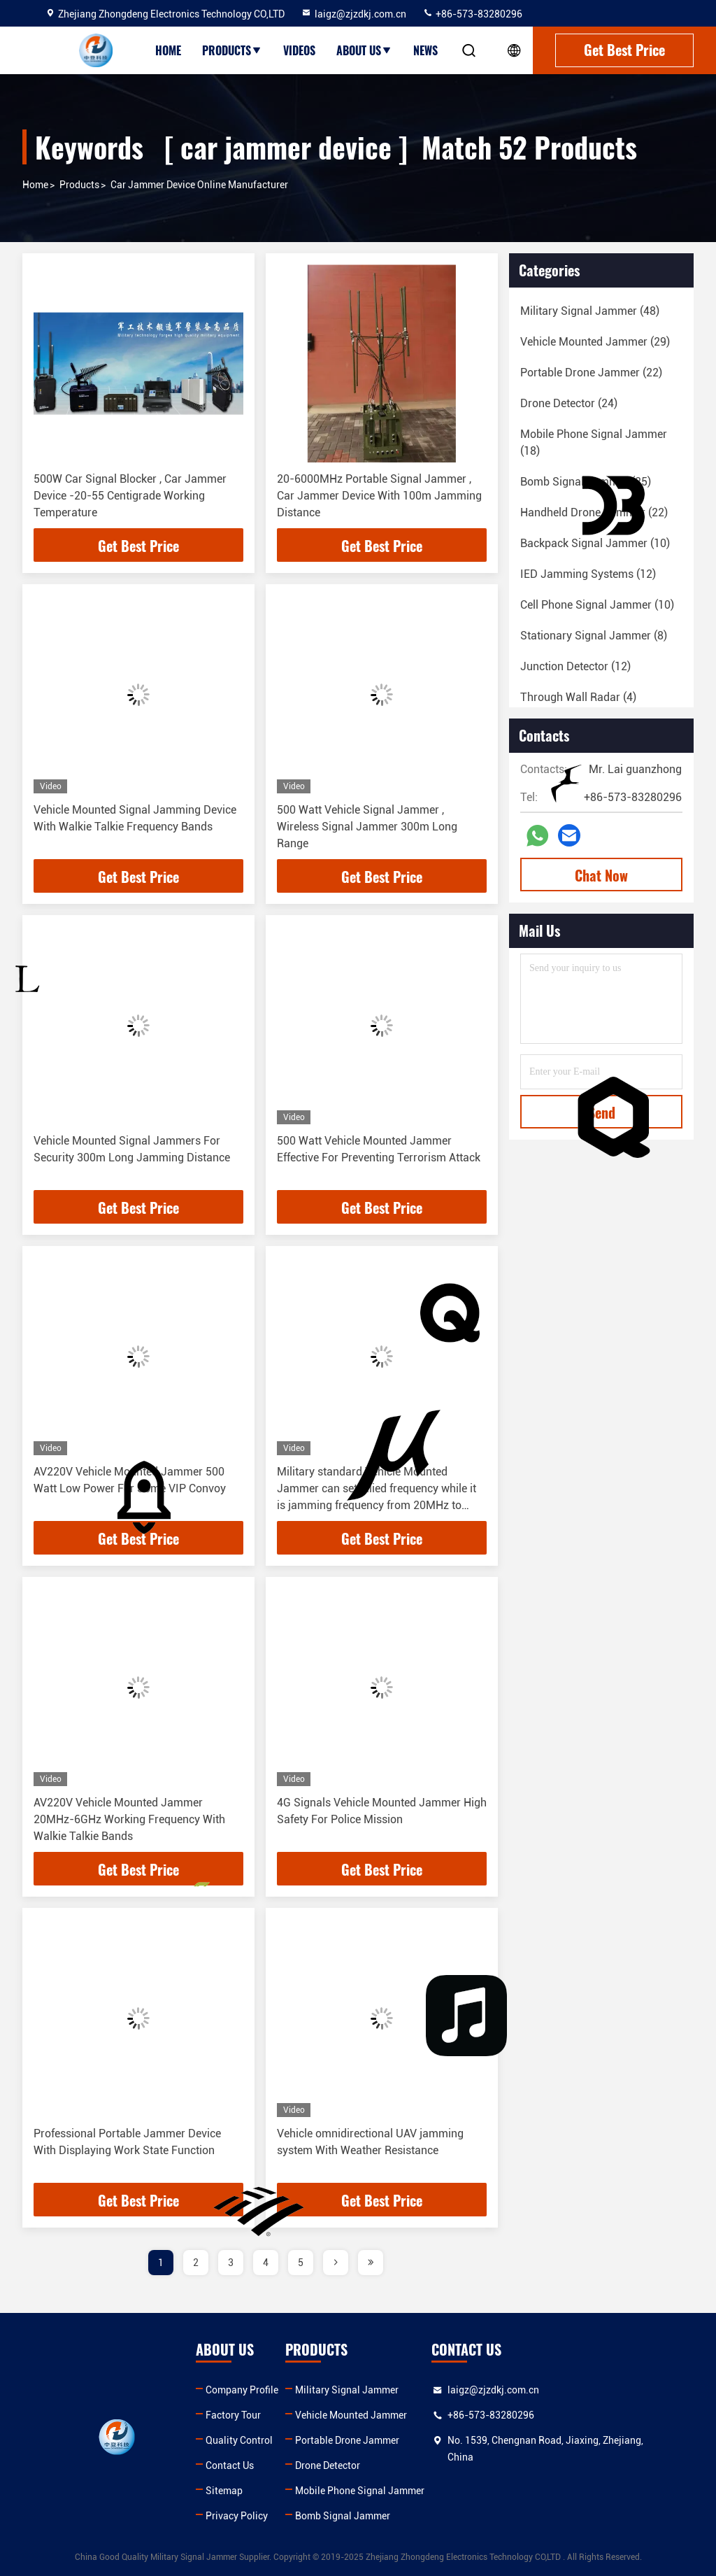  What do you see at coordinates (613, 505) in the screenshot?
I see `D3.js data visualization library logo` at bounding box center [613, 505].